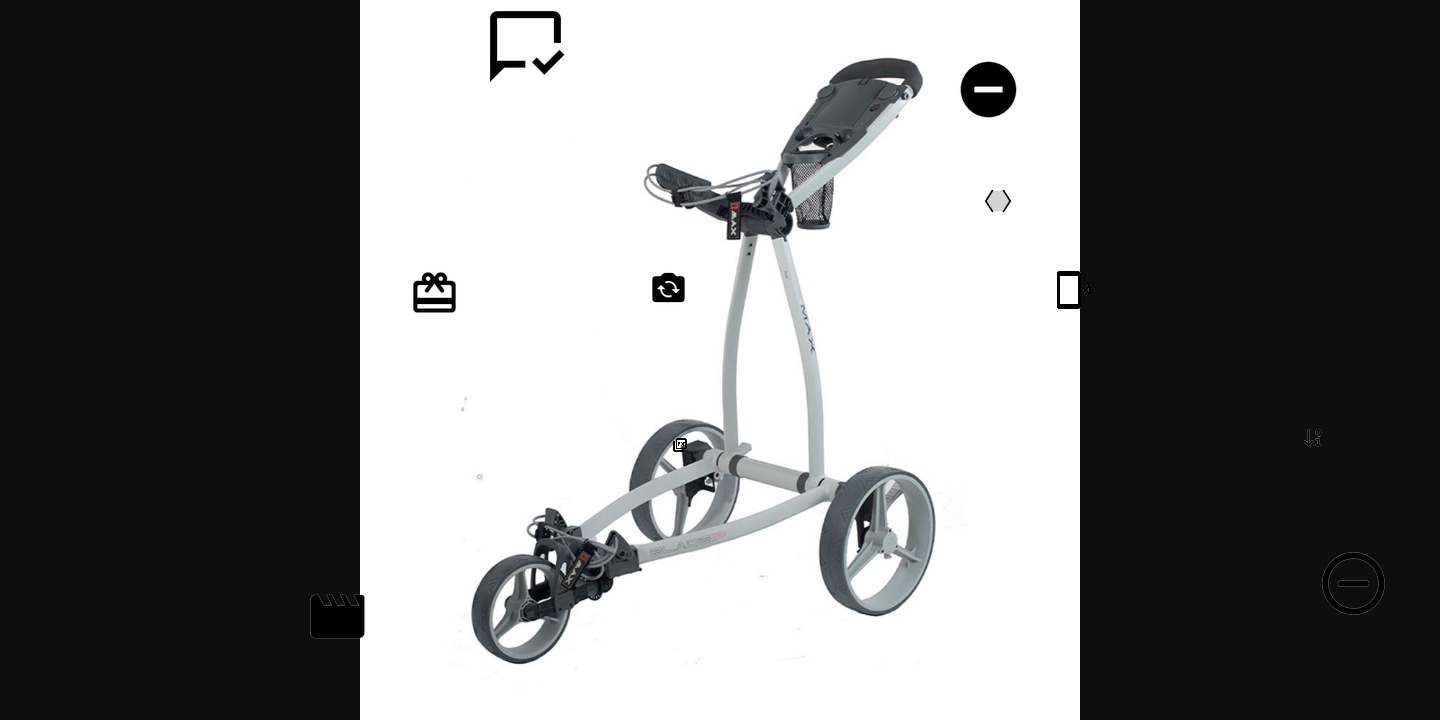 This screenshot has height=720, width=1440. I want to click on remove an item from a list, so click(988, 89).